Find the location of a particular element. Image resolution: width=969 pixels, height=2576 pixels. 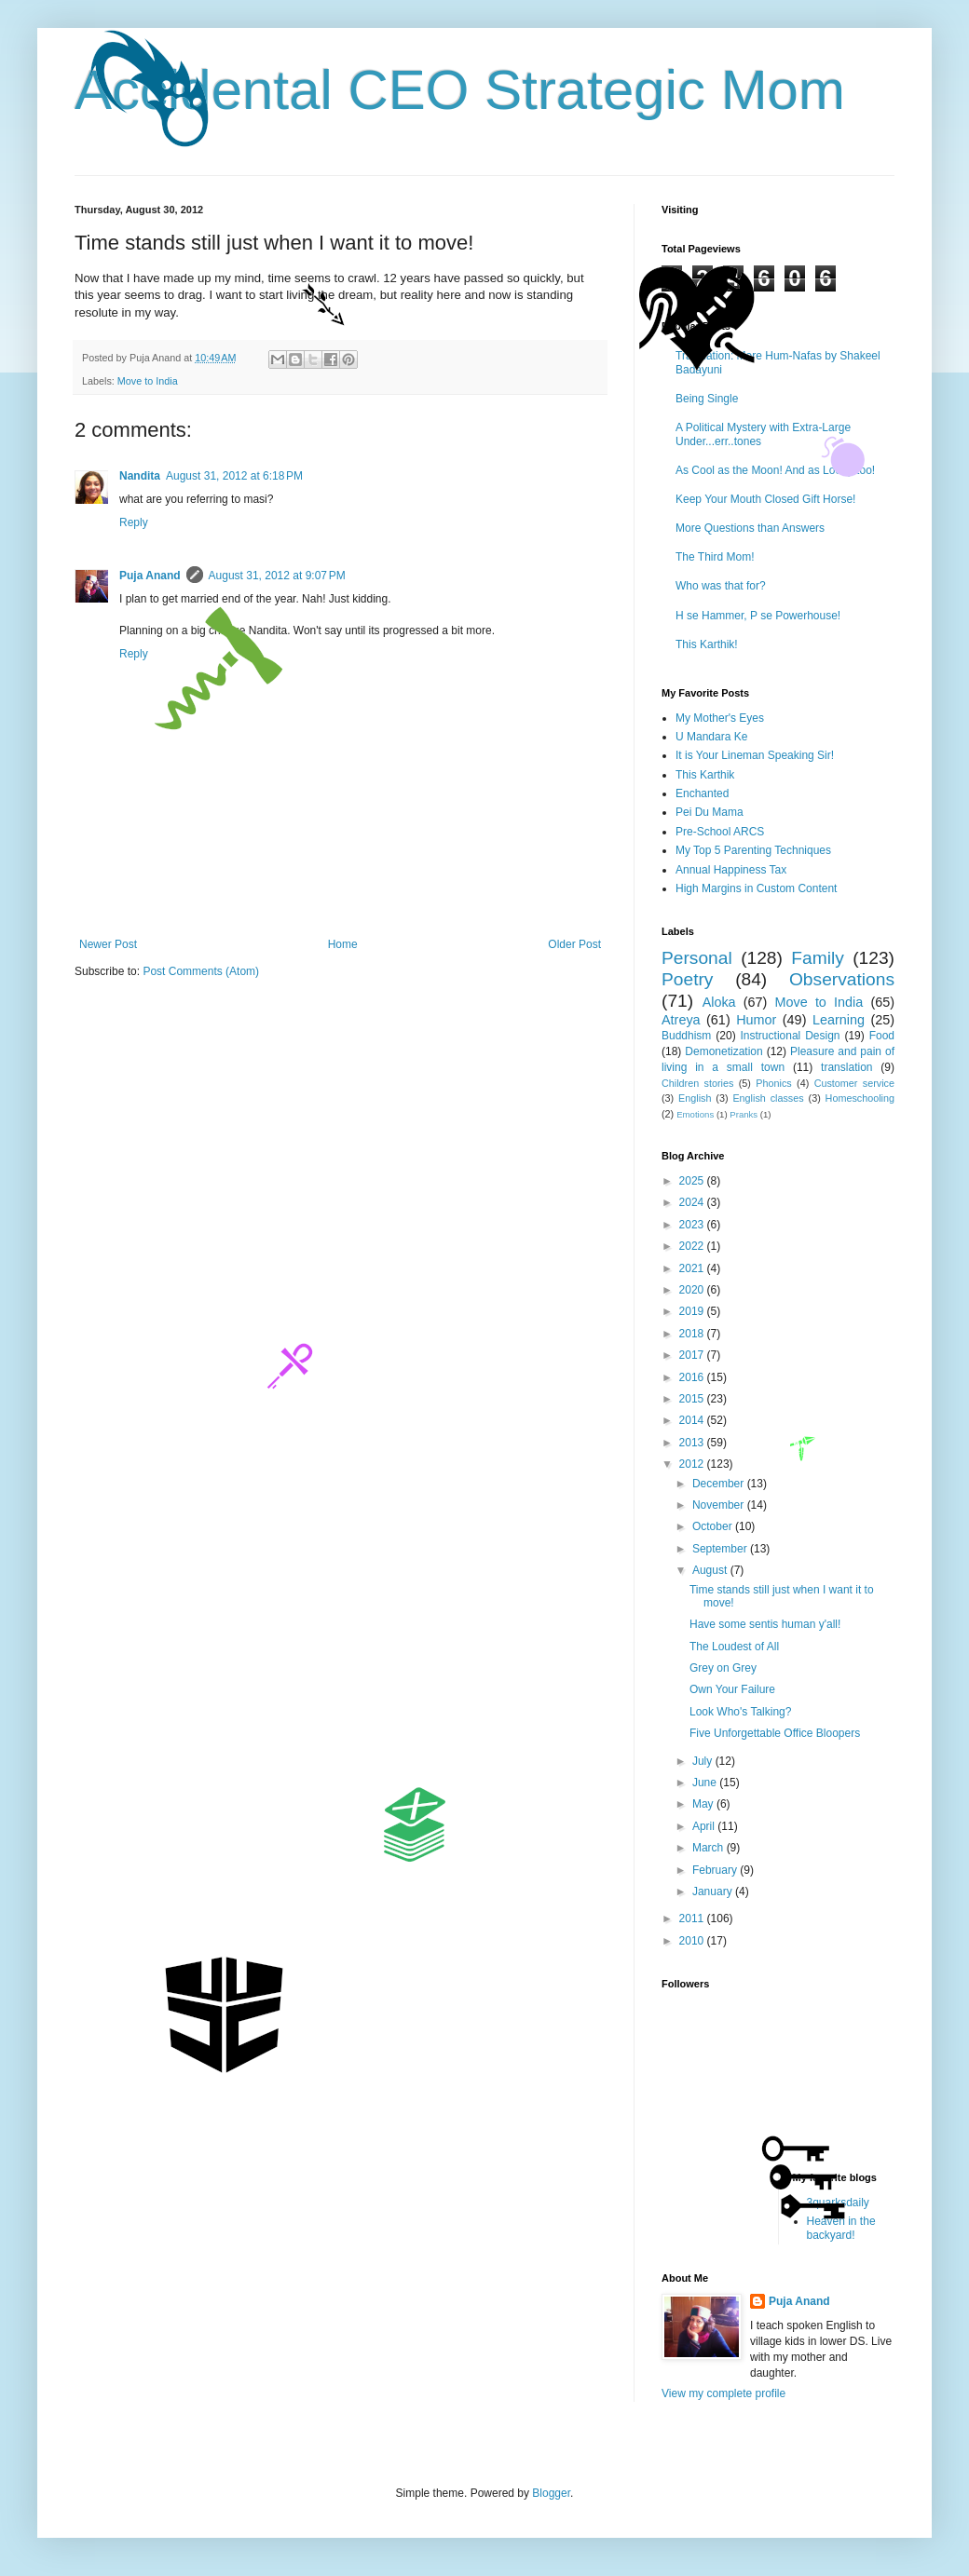

millennium key item from yu-gi-oh series is located at coordinates (290, 1366).